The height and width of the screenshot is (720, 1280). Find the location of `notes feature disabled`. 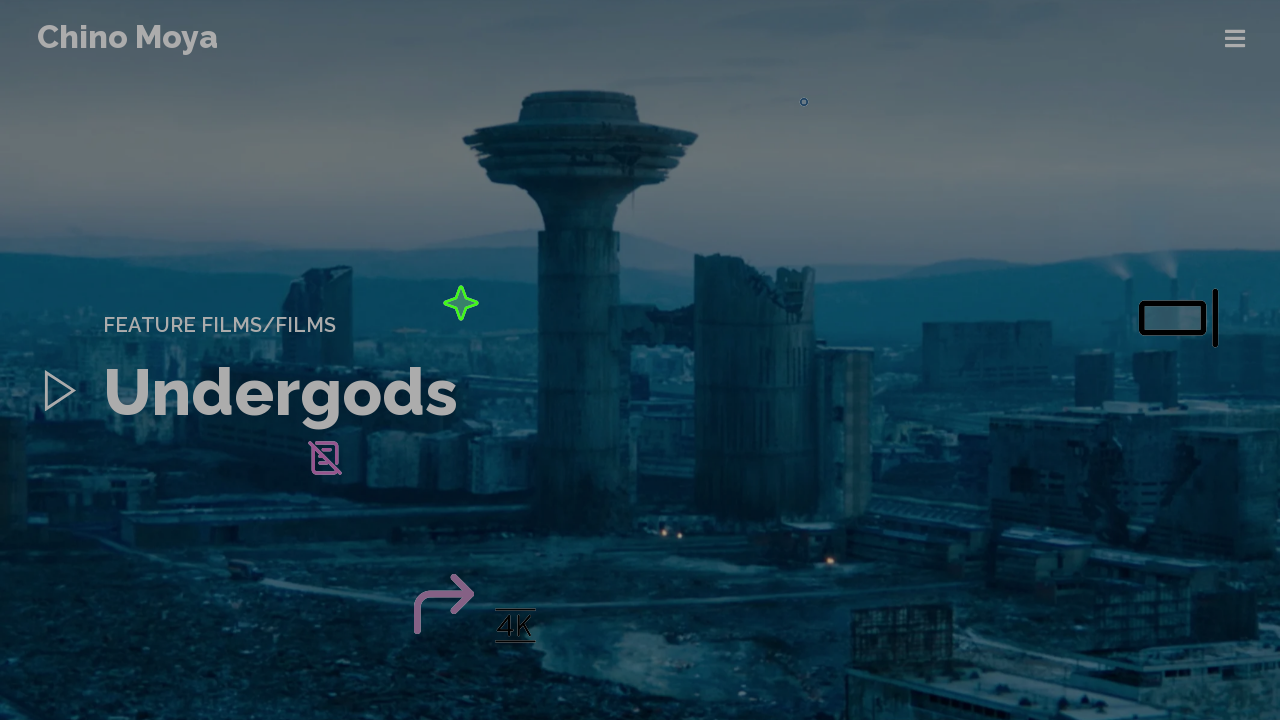

notes feature disabled is located at coordinates (325, 458).